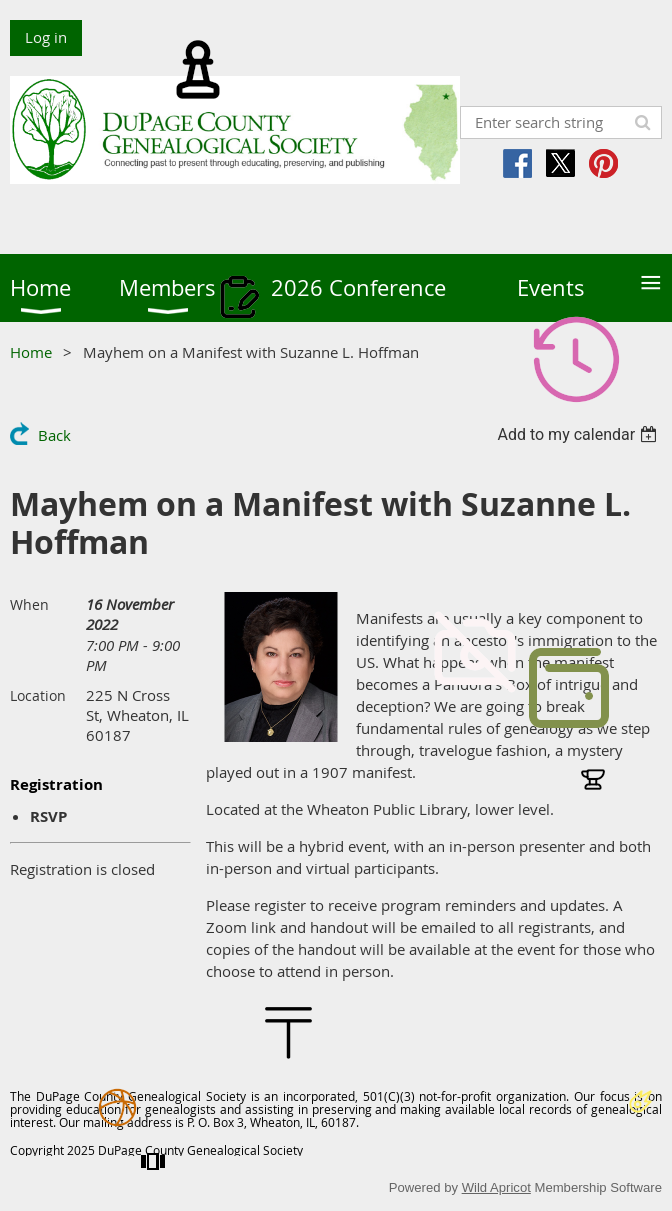  What do you see at coordinates (640, 1101) in the screenshot?
I see `indicates a trending or viral item` at bounding box center [640, 1101].